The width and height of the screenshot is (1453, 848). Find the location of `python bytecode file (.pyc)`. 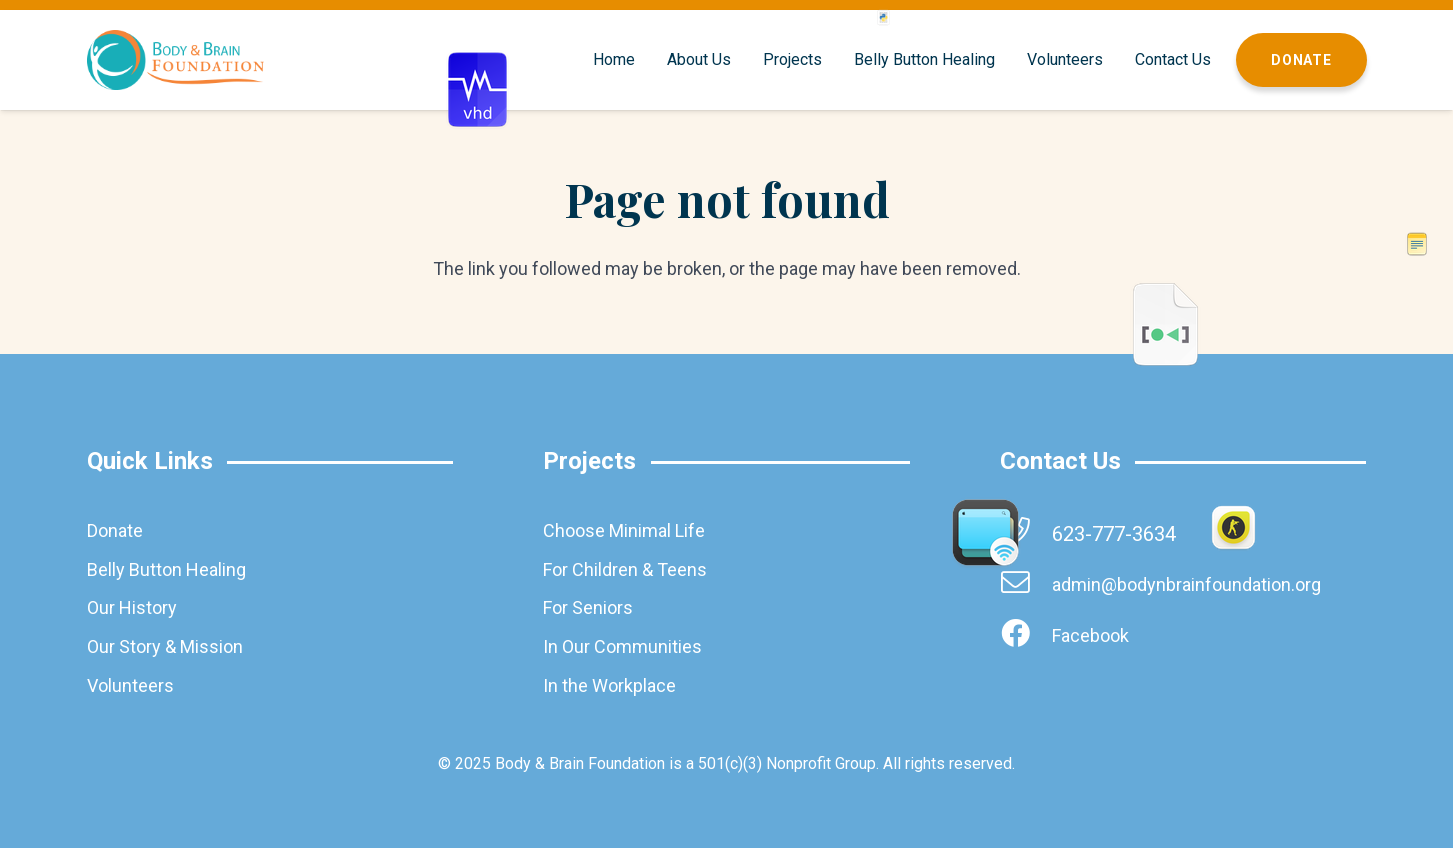

python bytecode file (.pyc) is located at coordinates (883, 17).